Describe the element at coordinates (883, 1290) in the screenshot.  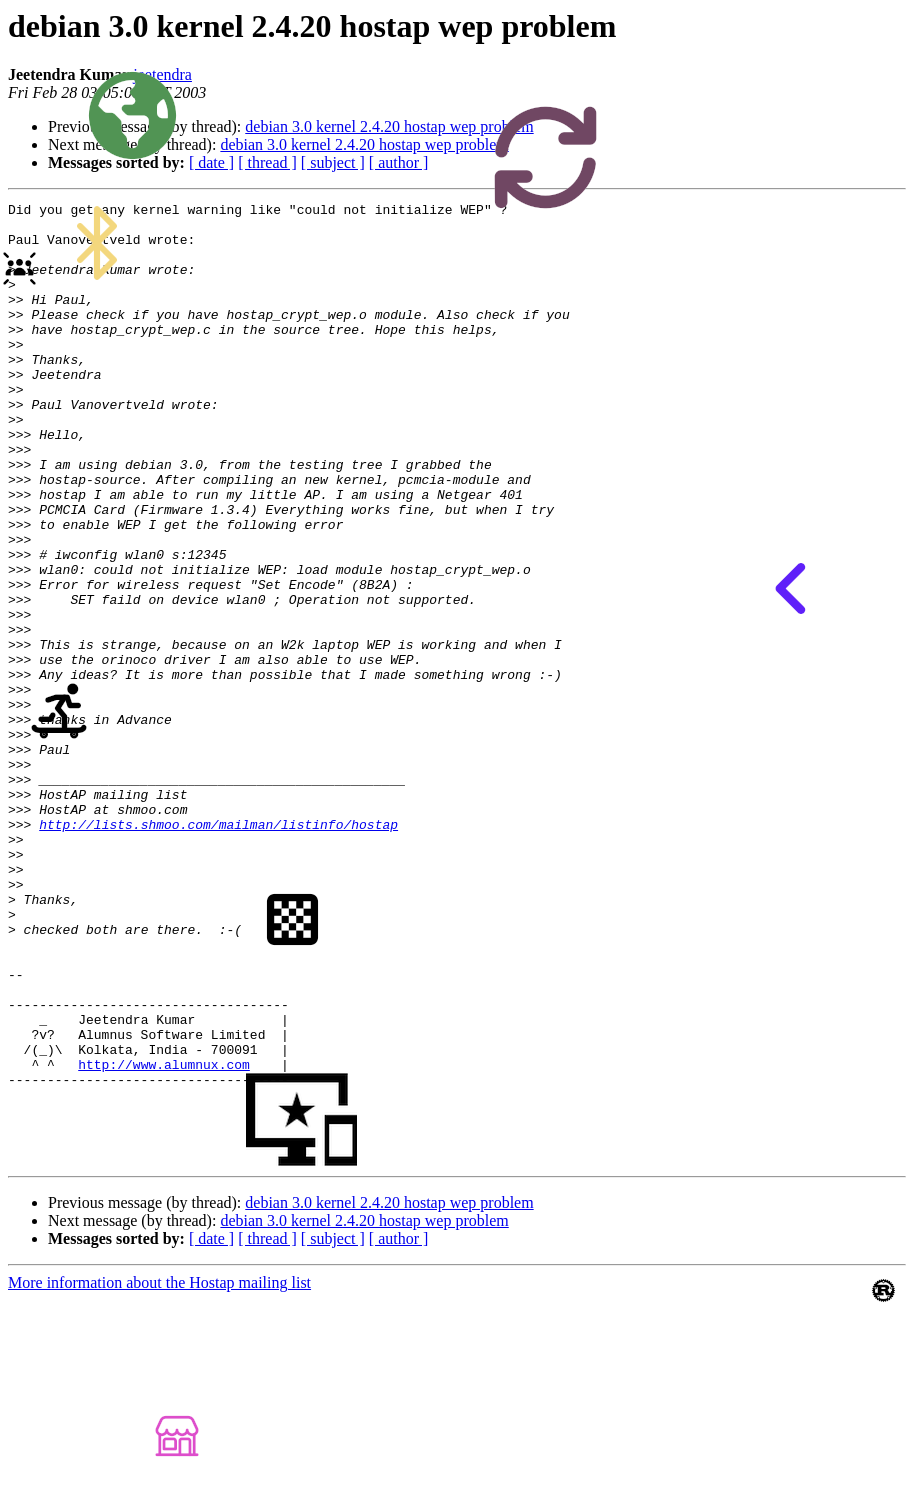
I see `rust programming language logo` at that location.